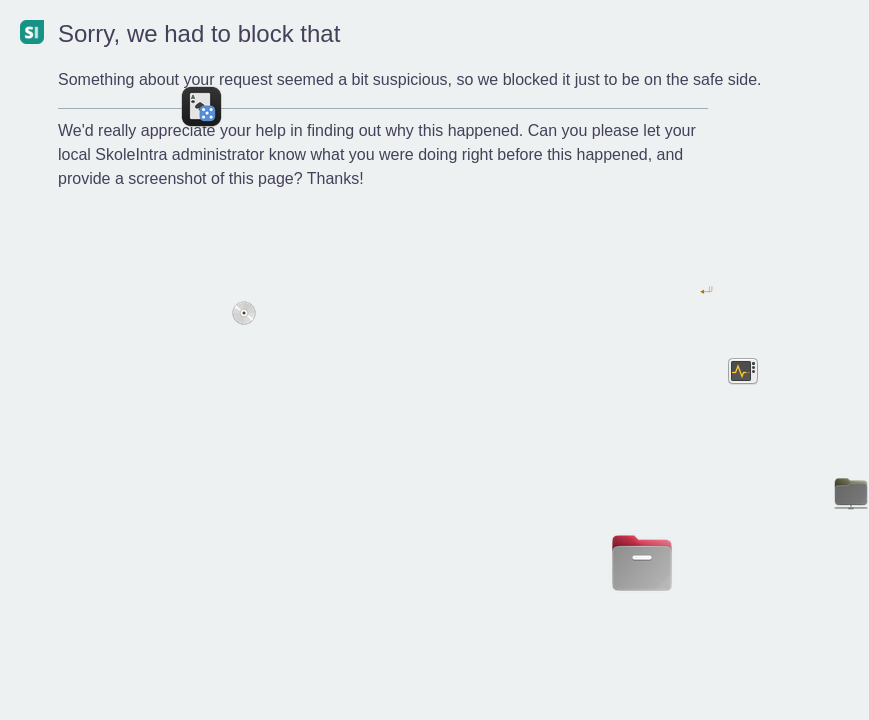 The width and height of the screenshot is (869, 720). Describe the element at coordinates (201, 106) in the screenshot. I see `launch tabletop simulator` at that location.